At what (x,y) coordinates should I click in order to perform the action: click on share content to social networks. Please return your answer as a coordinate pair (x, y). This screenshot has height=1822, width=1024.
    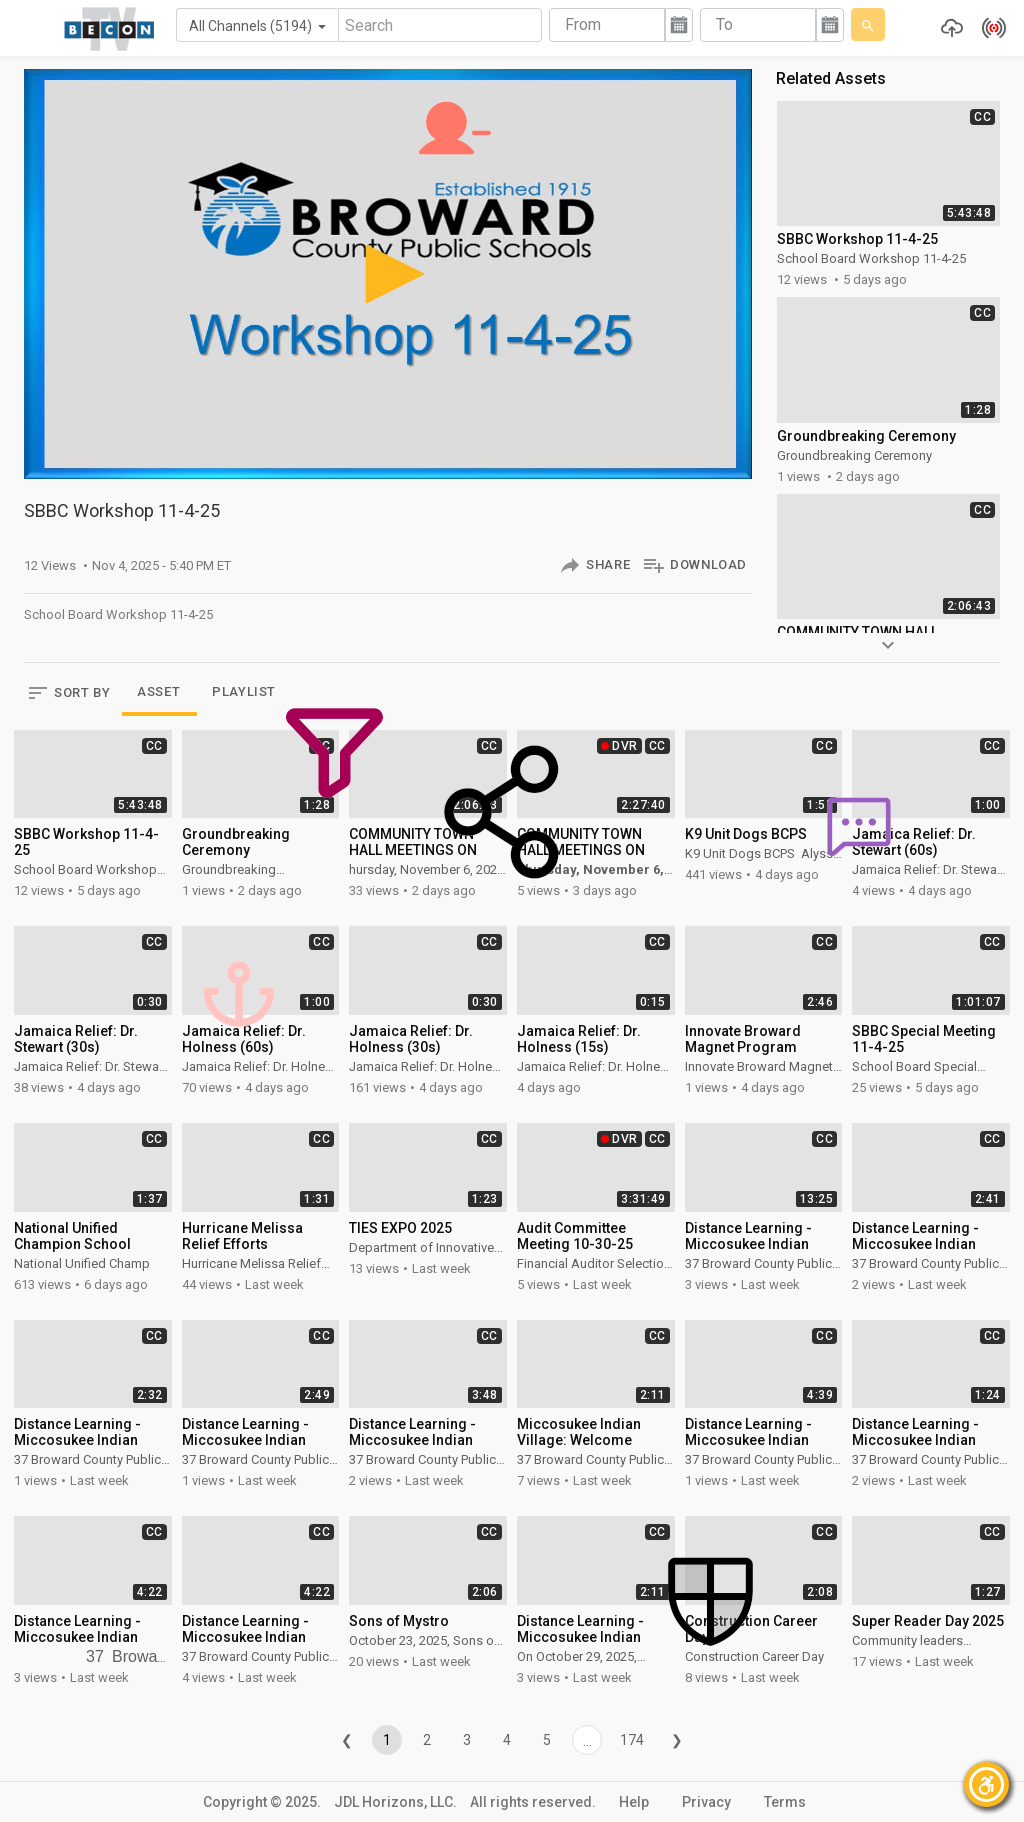
    Looking at the image, I should click on (506, 812).